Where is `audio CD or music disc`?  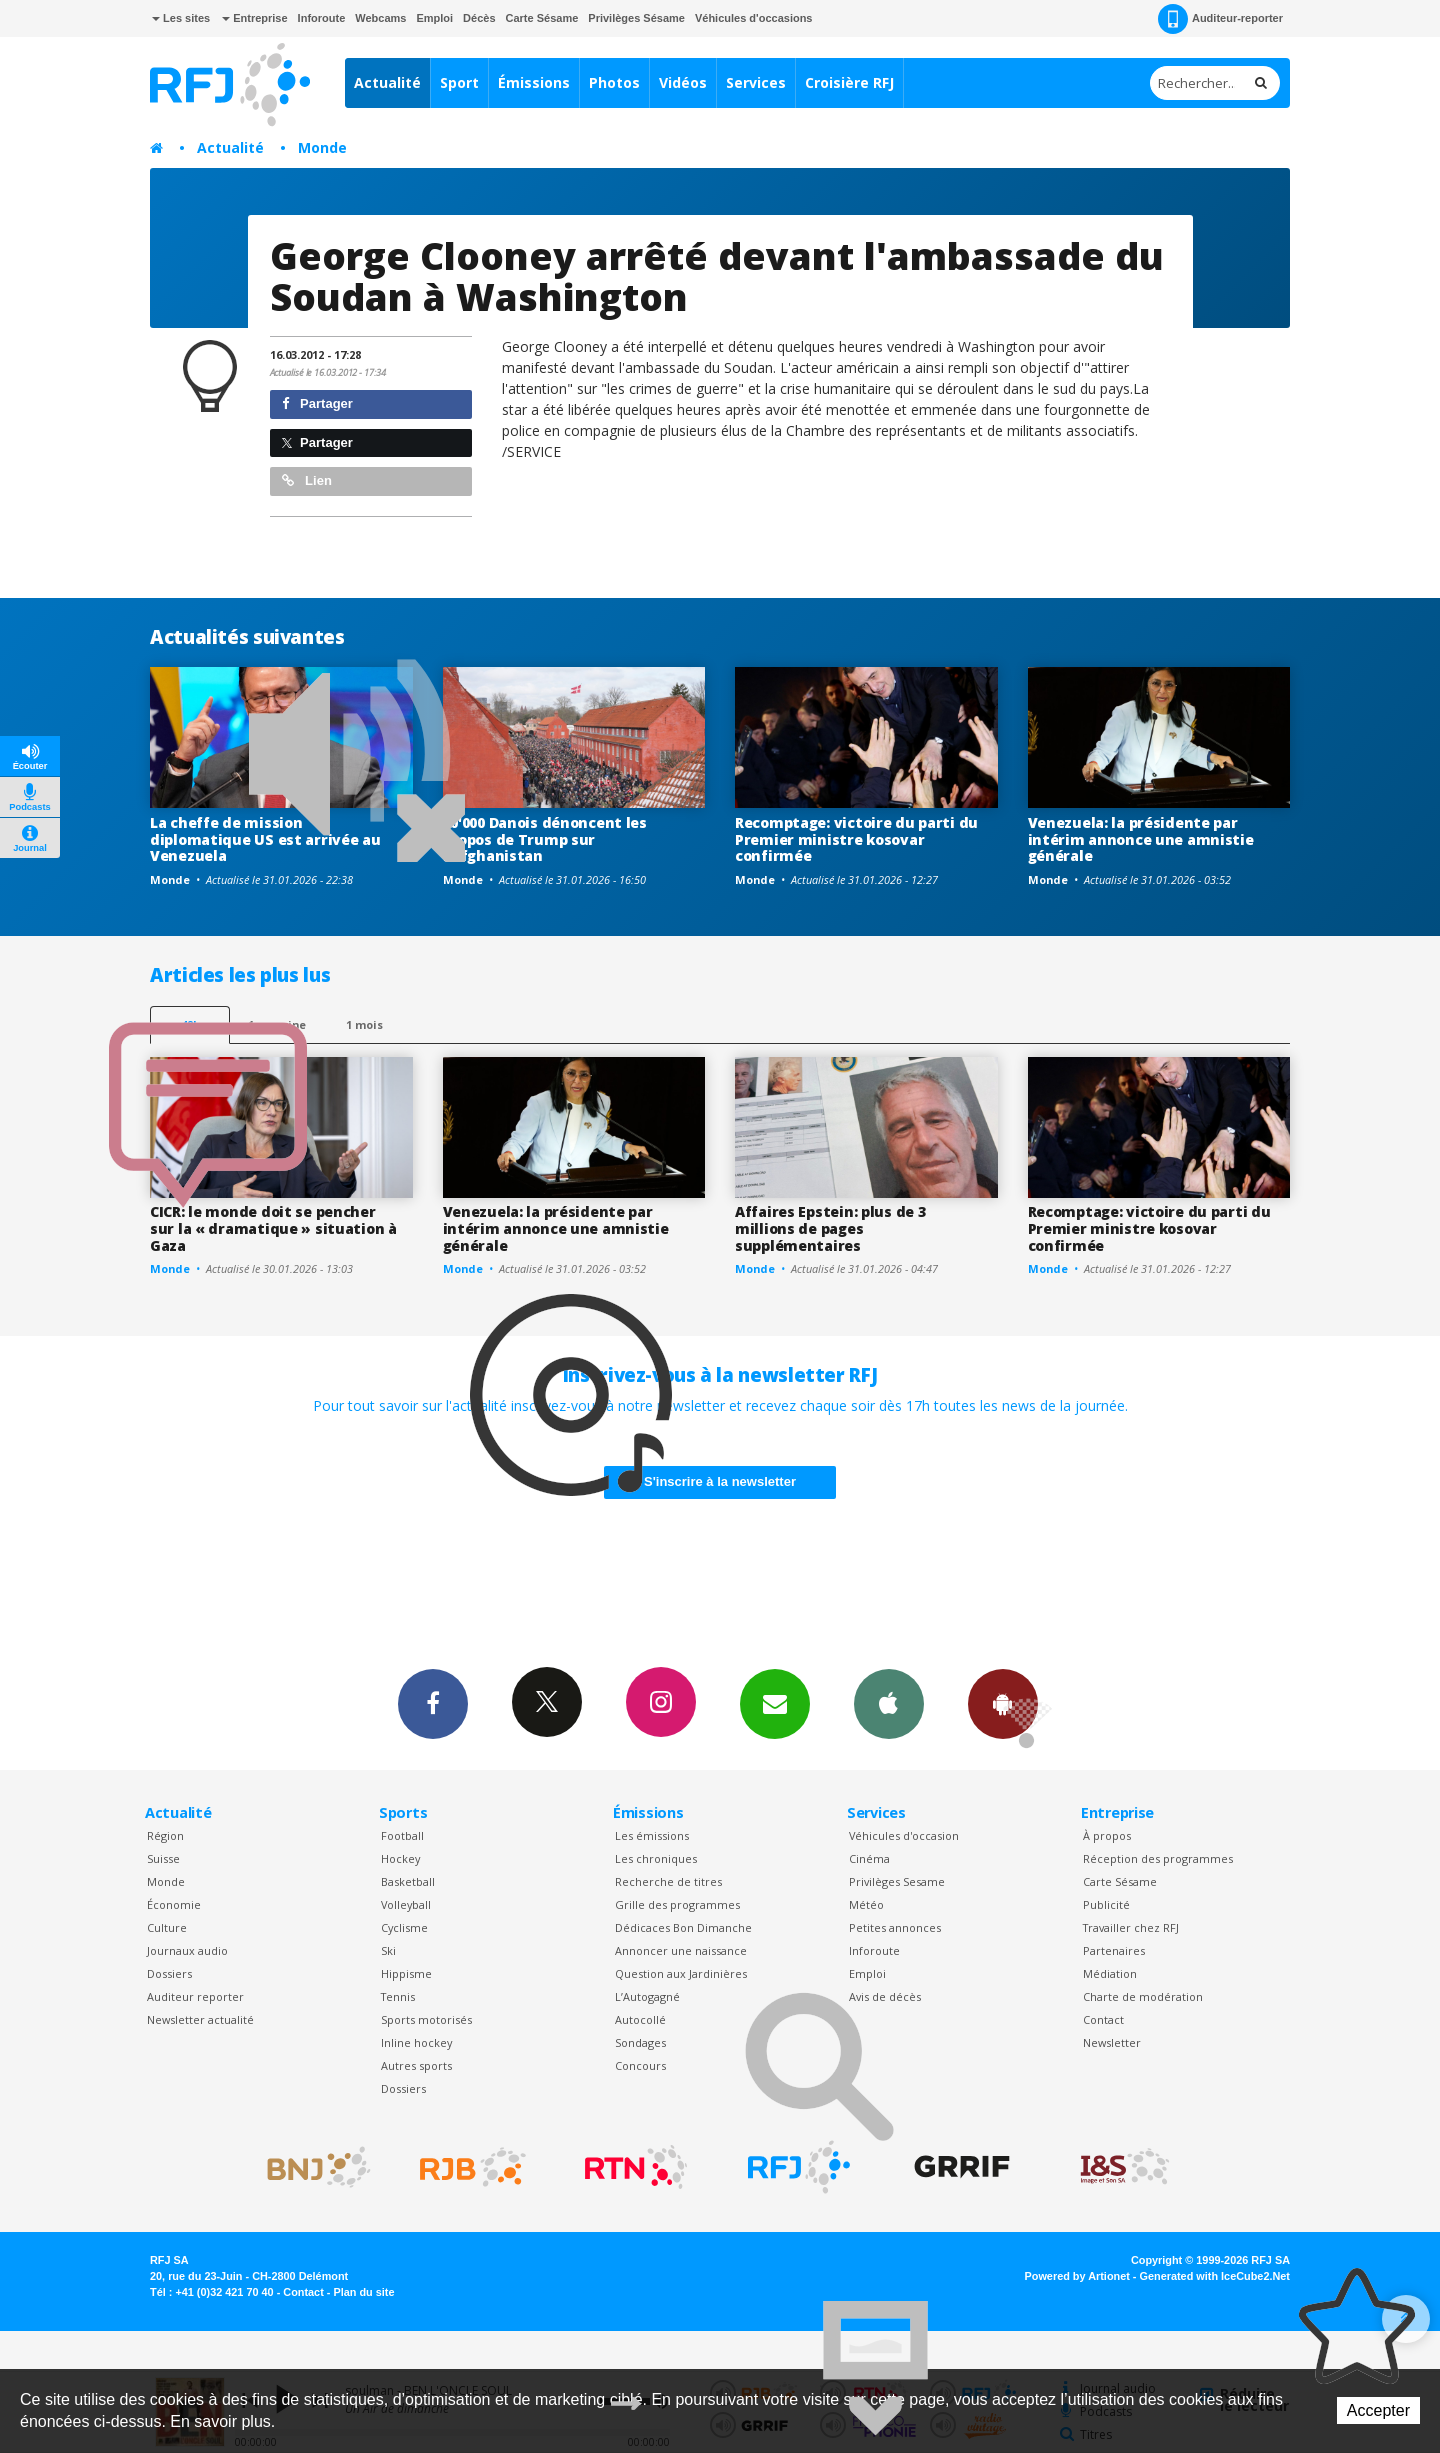 audio CD or music disc is located at coordinates (571, 1395).